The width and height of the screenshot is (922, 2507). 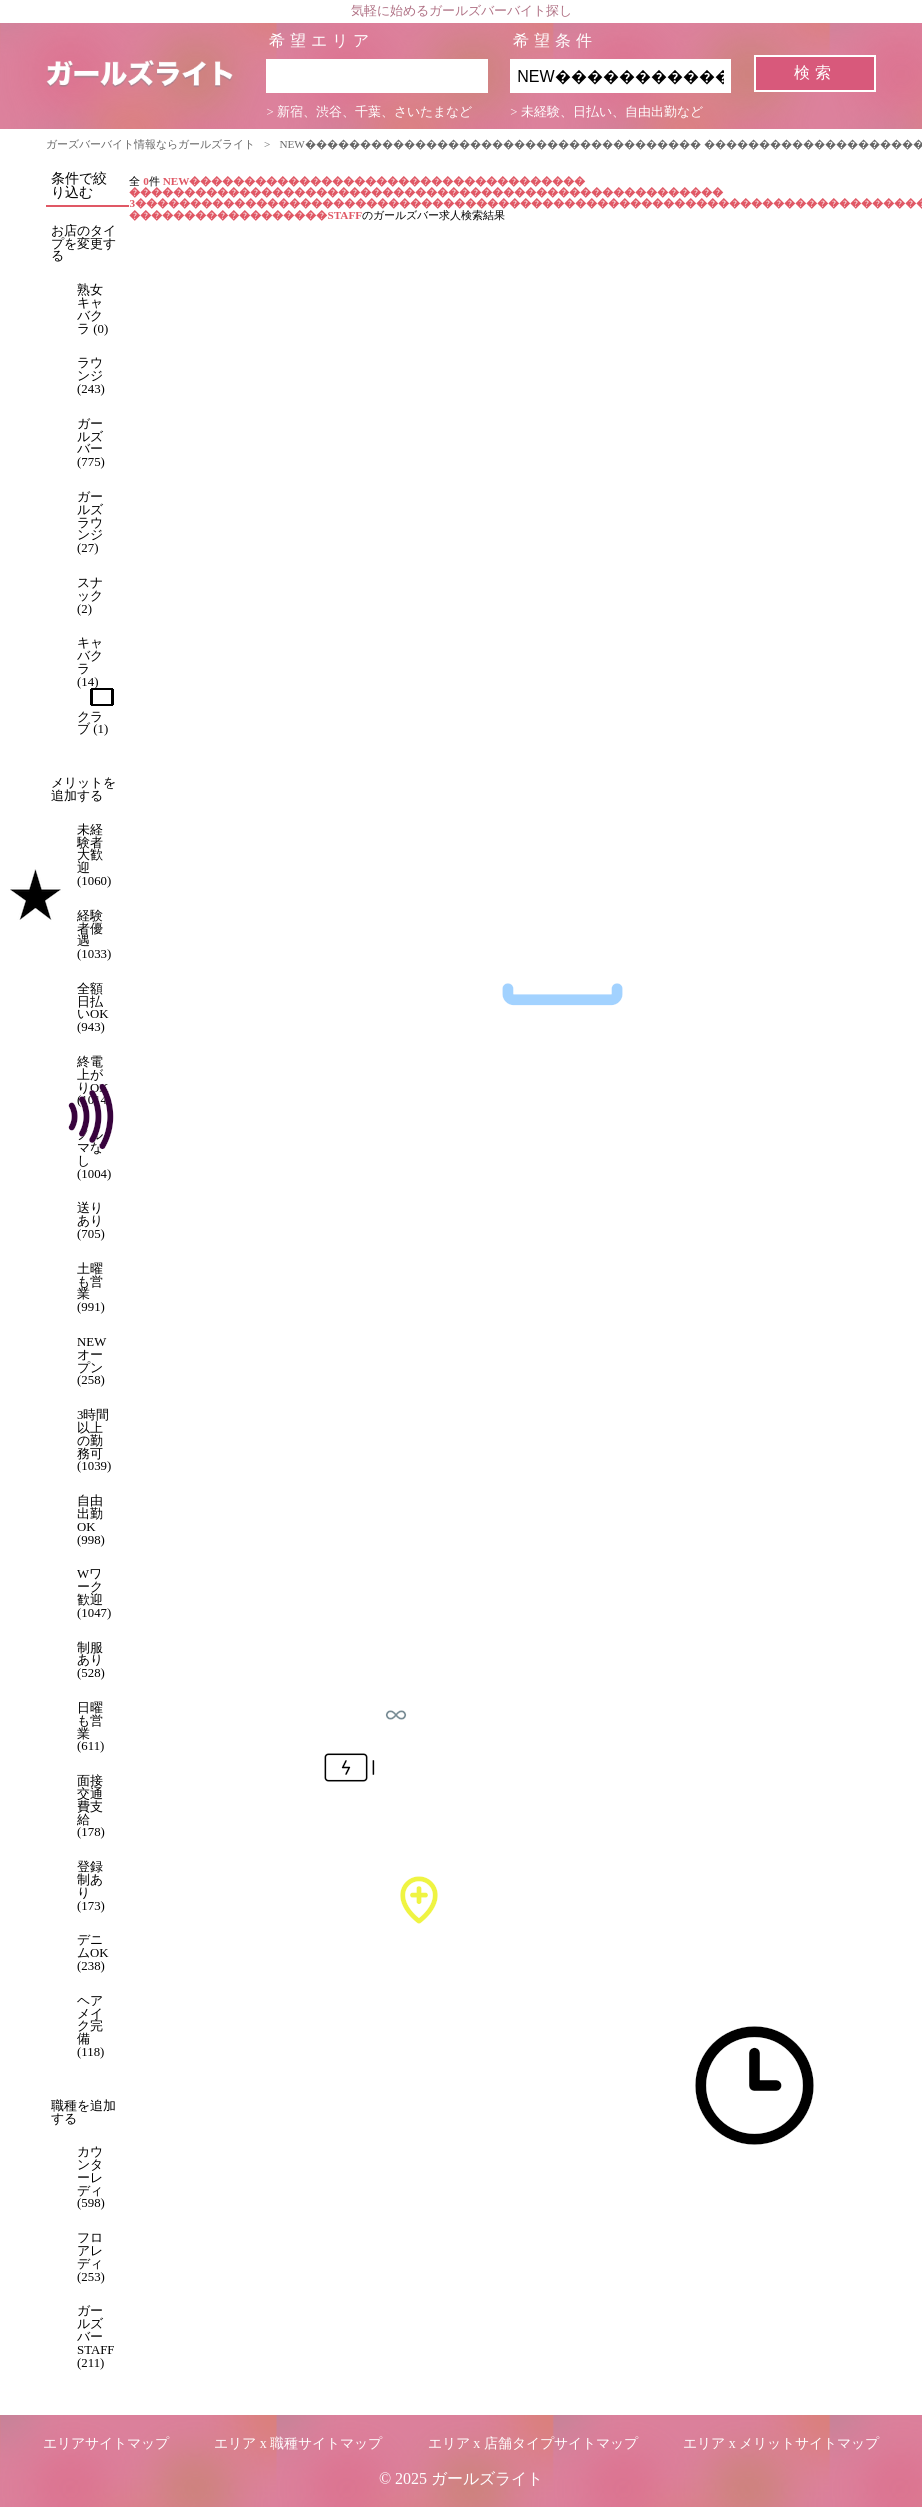 I want to click on crop image to landscape orientation, so click(x=102, y=697).